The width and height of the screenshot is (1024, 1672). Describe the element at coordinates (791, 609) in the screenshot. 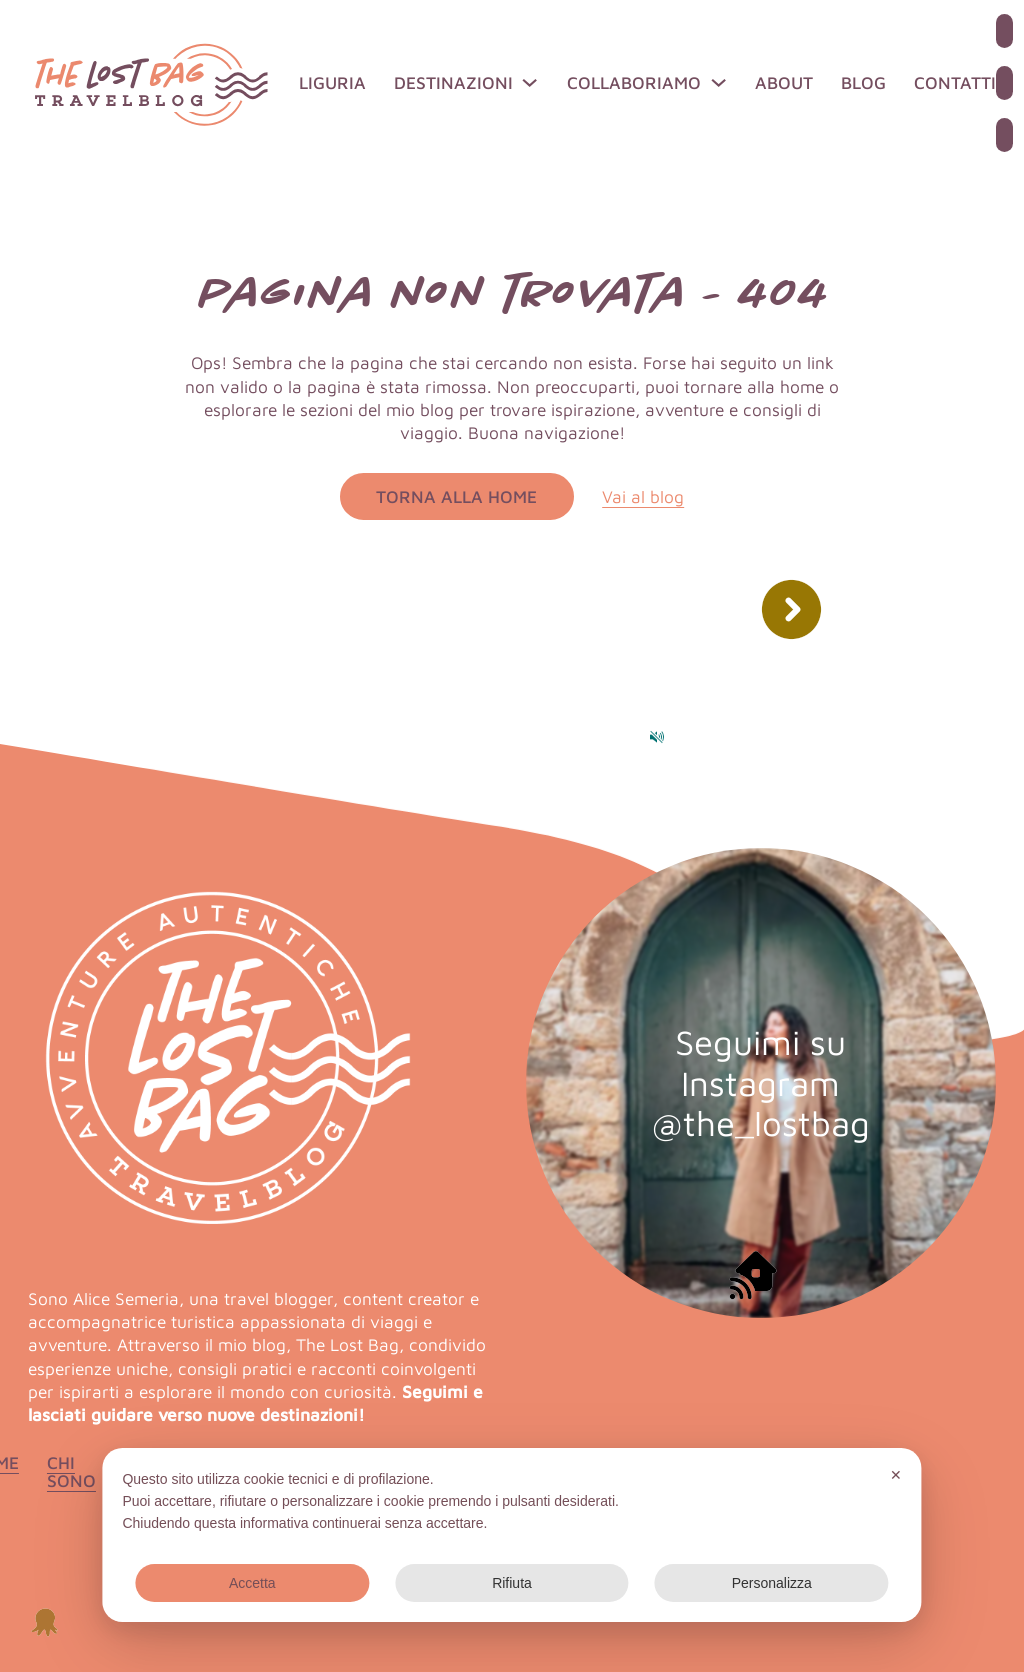

I see `go to next item or page` at that location.